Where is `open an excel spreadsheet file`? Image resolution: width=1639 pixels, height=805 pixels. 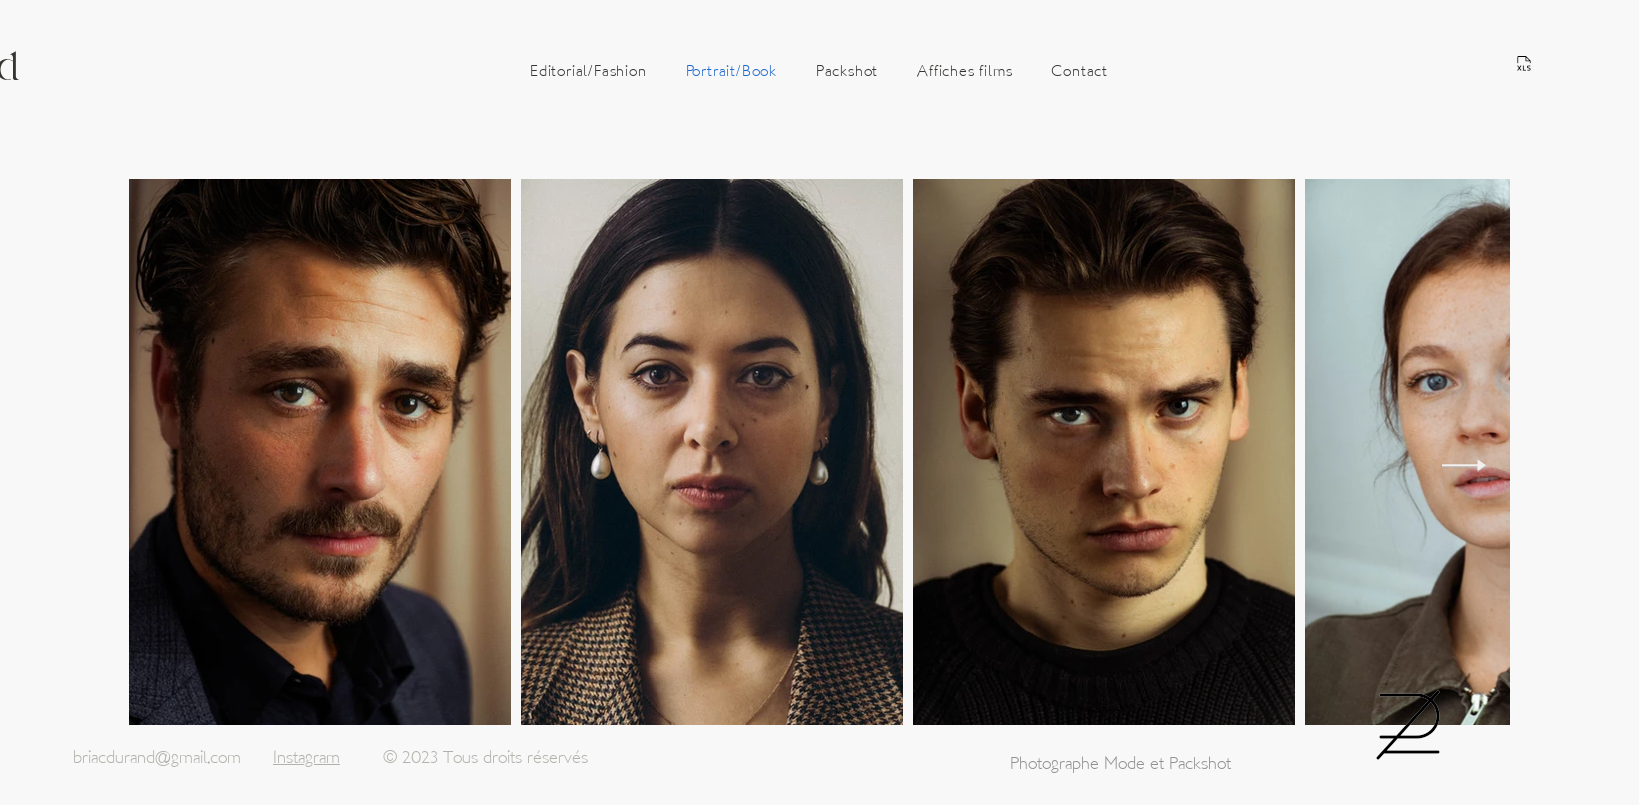
open an excel spreadsheet file is located at coordinates (1524, 64).